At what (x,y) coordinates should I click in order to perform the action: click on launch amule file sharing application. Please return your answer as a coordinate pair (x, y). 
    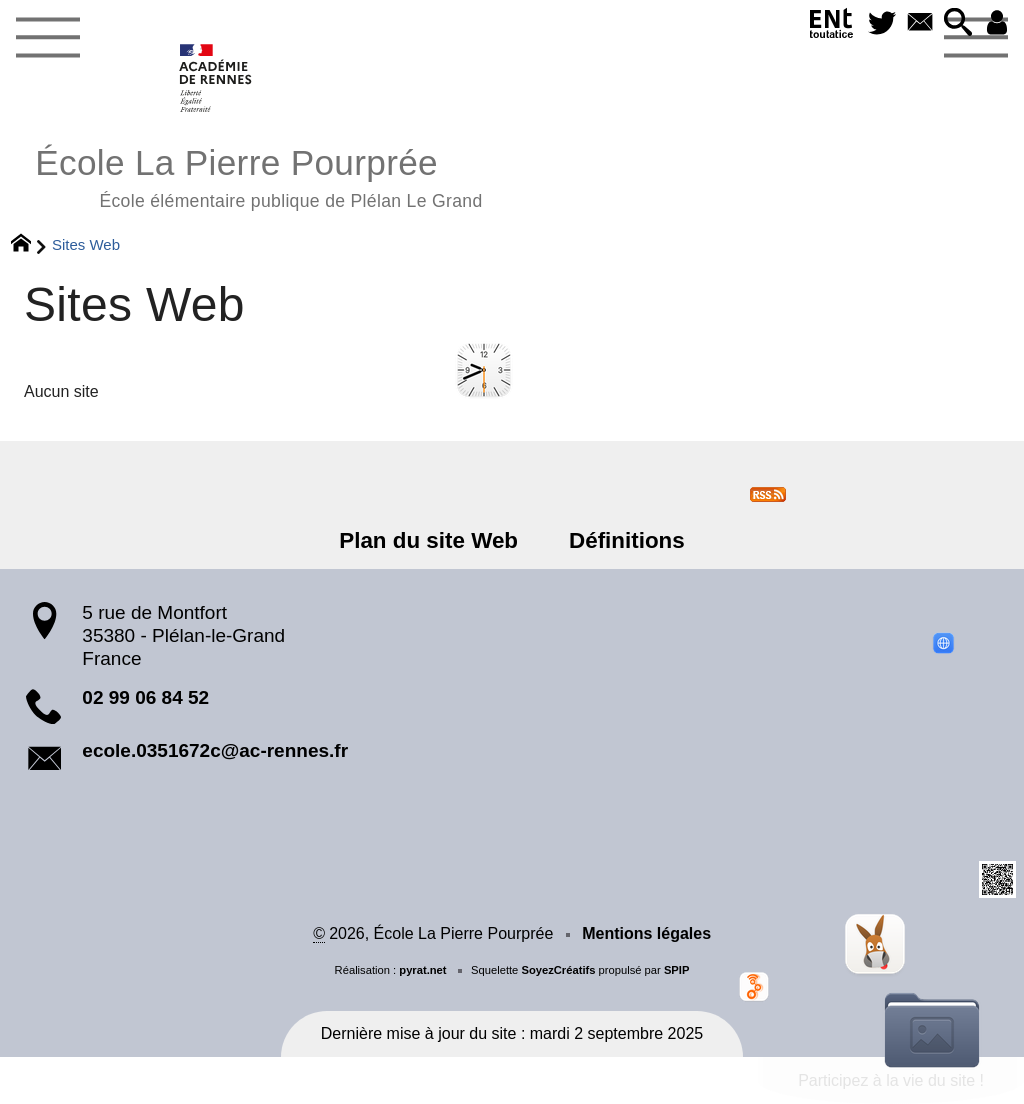
    Looking at the image, I should click on (875, 944).